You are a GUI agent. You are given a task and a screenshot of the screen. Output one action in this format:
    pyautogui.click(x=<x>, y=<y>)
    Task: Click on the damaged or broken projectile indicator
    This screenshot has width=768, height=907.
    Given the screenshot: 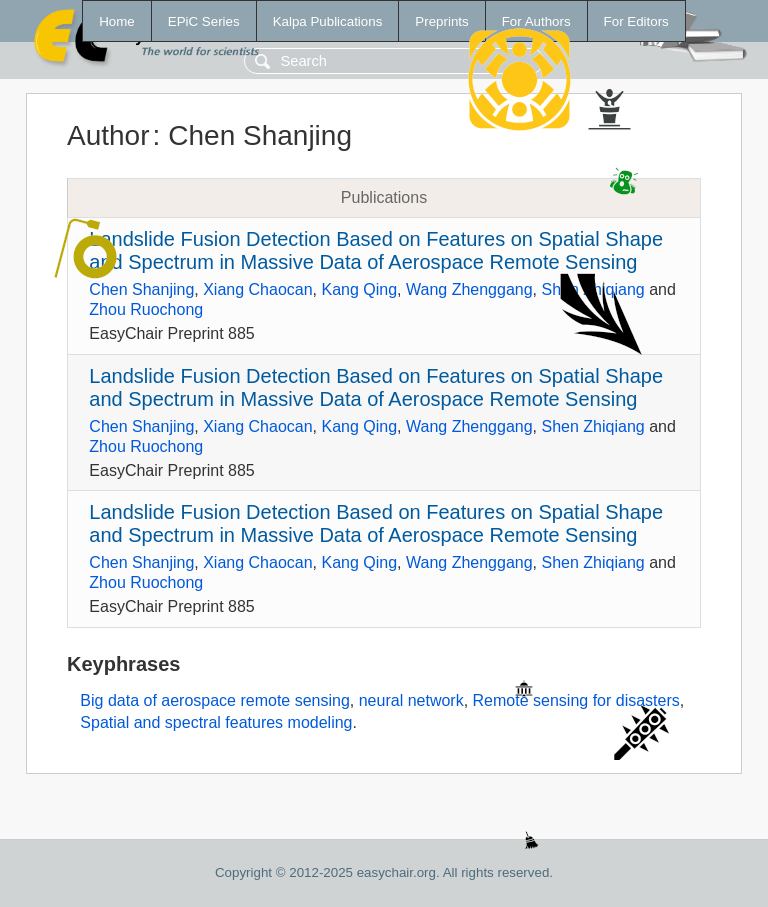 What is the action you would take?
    pyautogui.click(x=600, y=313)
    